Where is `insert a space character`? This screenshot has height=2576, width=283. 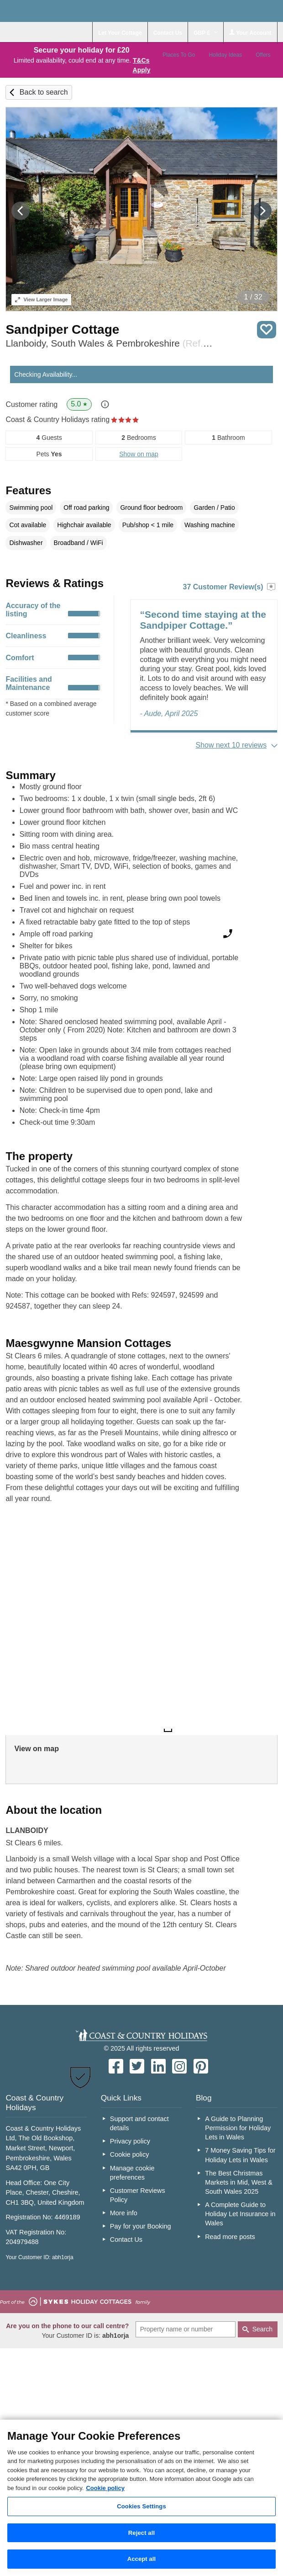
insert a space character is located at coordinates (168, 1731).